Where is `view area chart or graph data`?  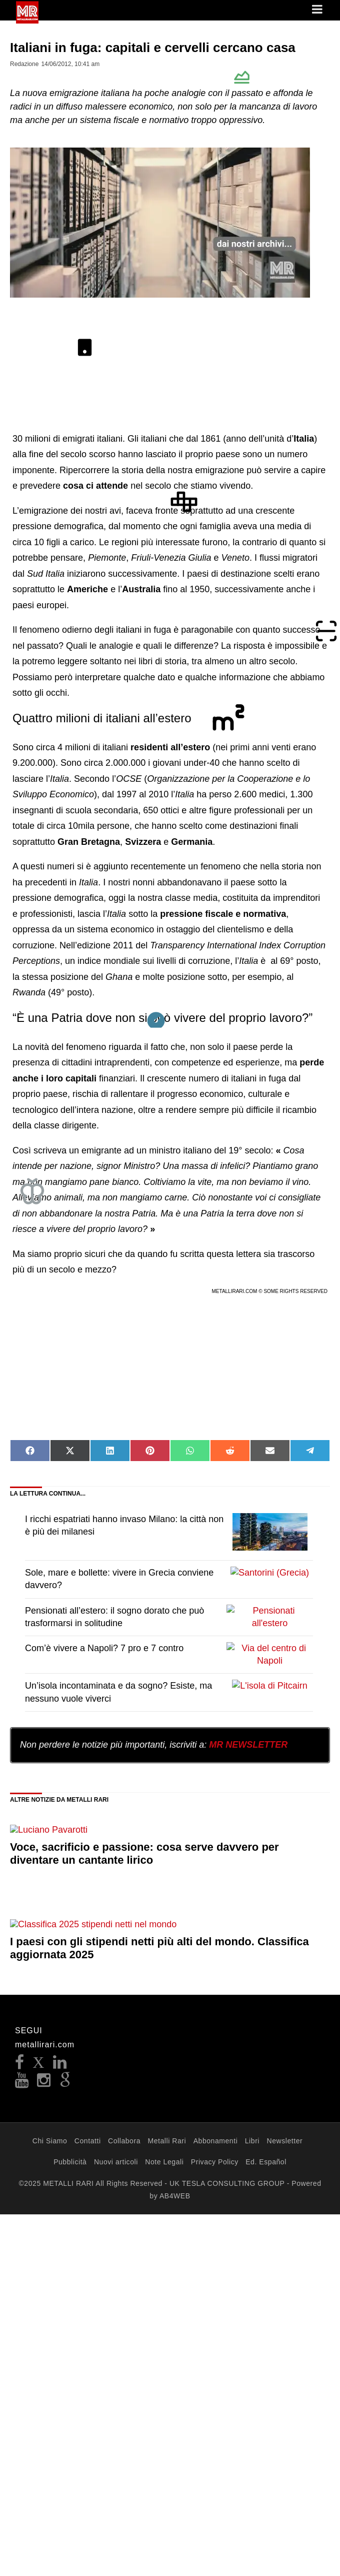
view area chart or graph data is located at coordinates (242, 77).